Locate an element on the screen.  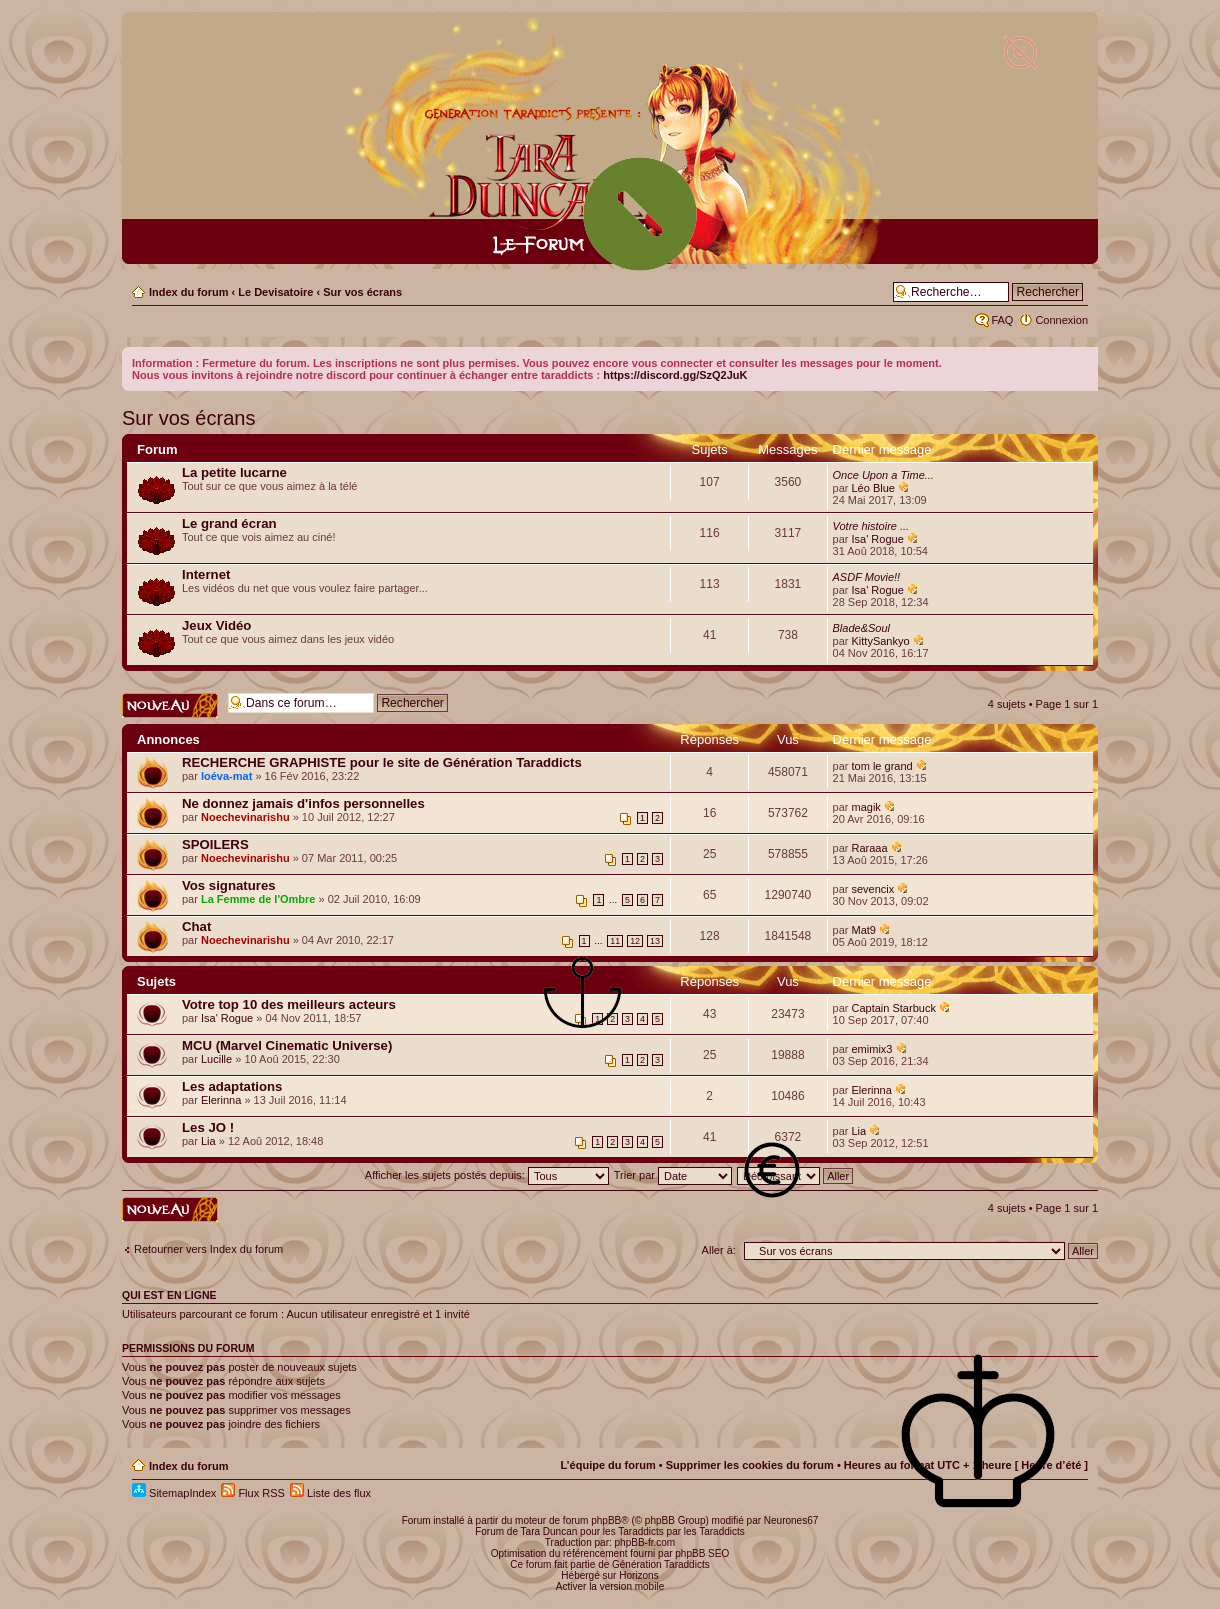
view price in euros is located at coordinates (772, 1170).